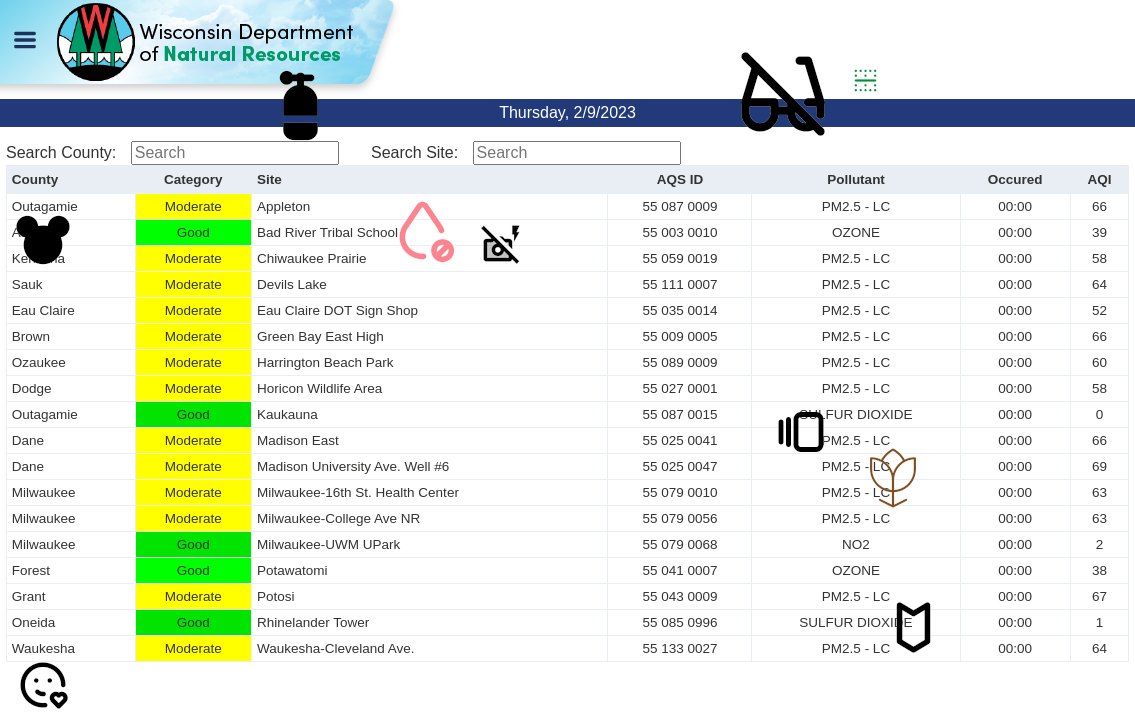  Describe the element at coordinates (893, 478) in the screenshot. I see `view garden or plant-related content` at that location.